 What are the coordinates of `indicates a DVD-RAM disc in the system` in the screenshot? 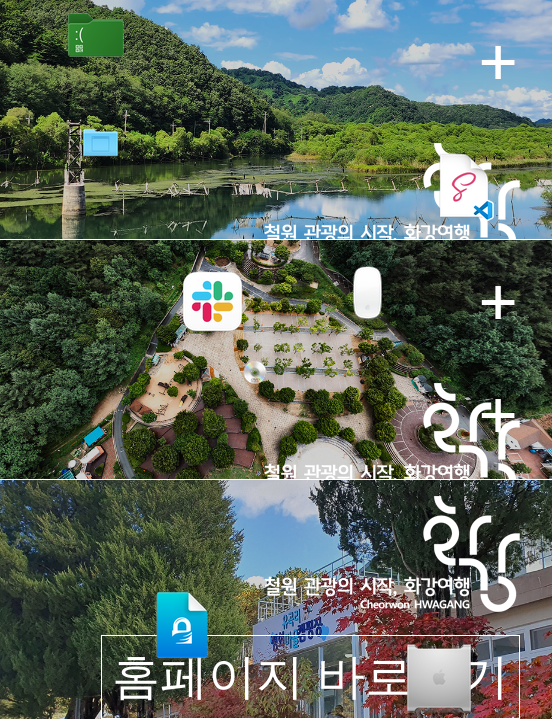 It's located at (255, 373).